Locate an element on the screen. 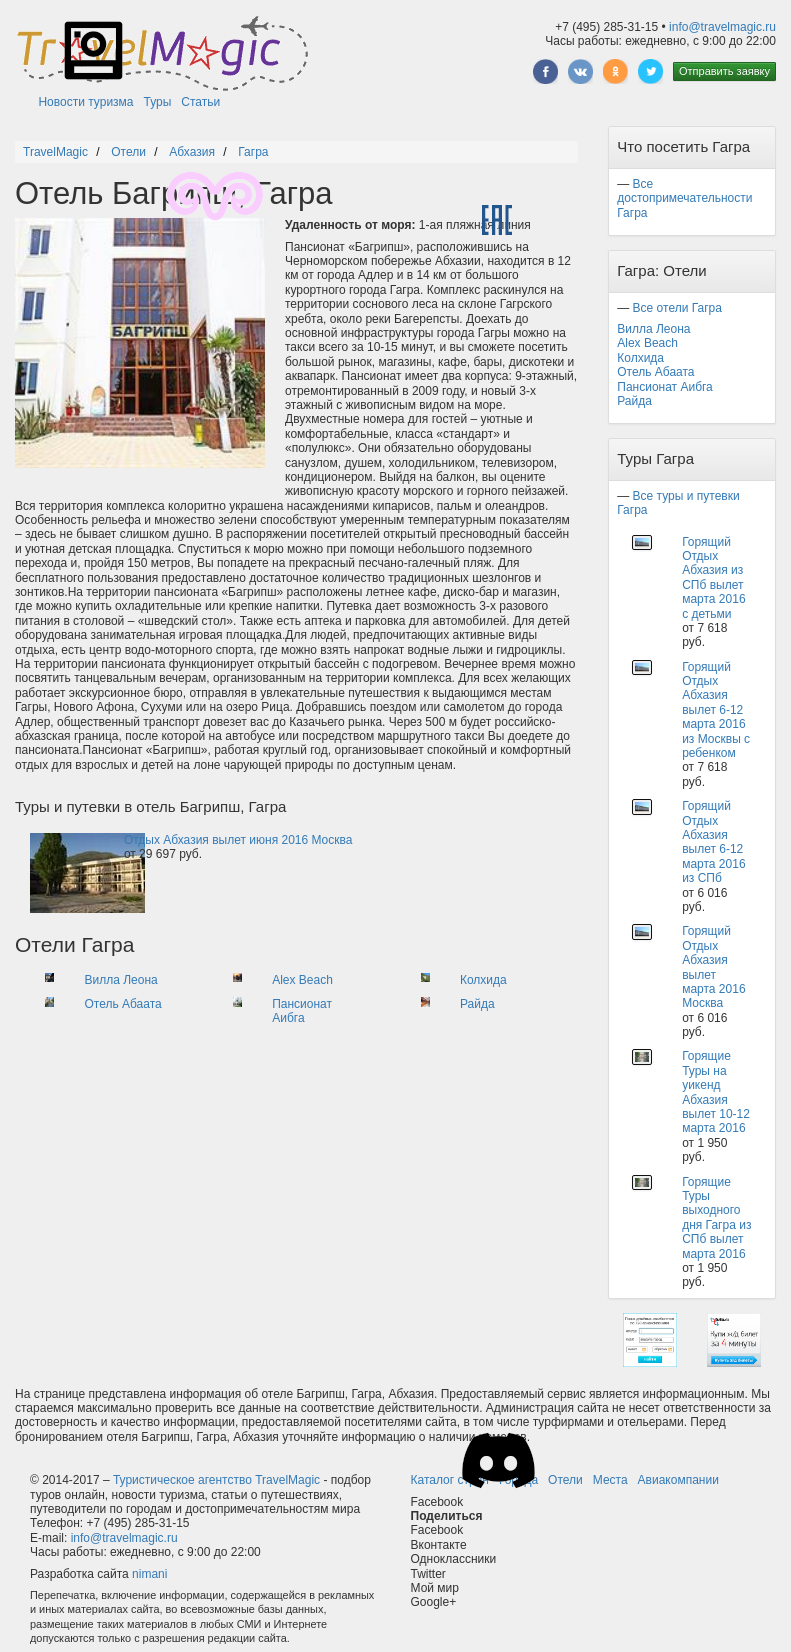 This screenshot has width=791, height=1652. access photo gallery or instant camera feature is located at coordinates (93, 50).